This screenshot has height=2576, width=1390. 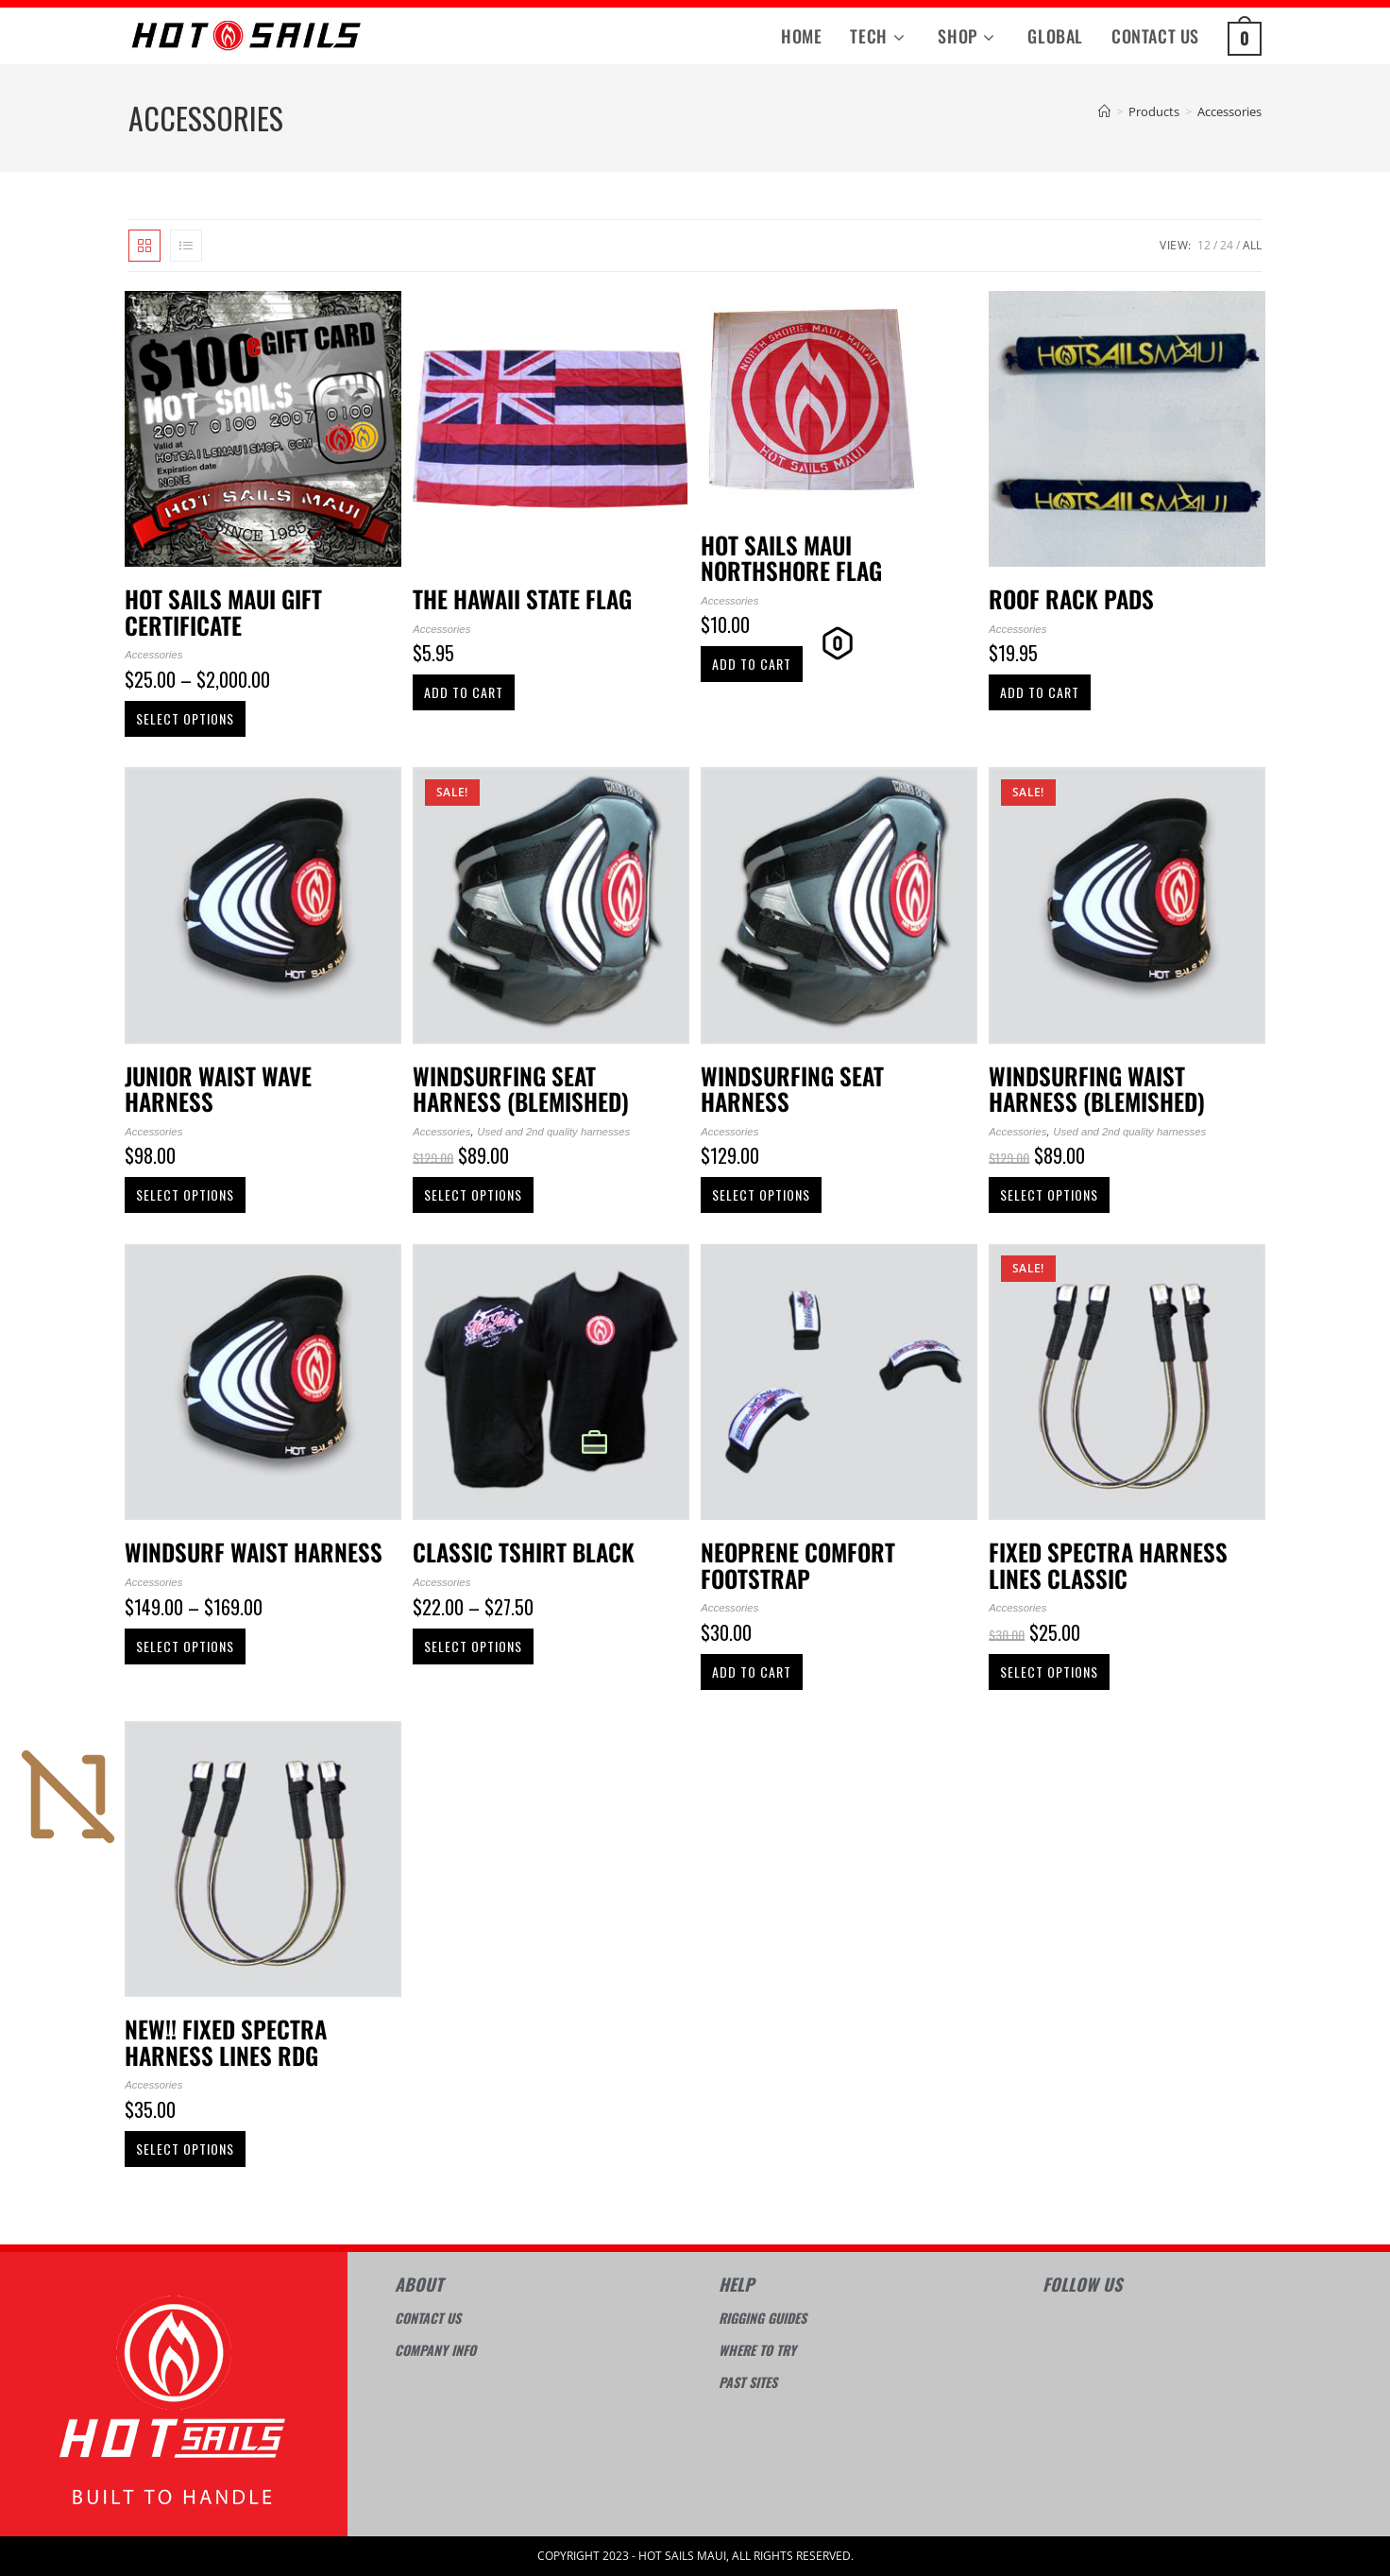 What do you see at coordinates (594, 1442) in the screenshot?
I see `access travel or trip planning features` at bounding box center [594, 1442].